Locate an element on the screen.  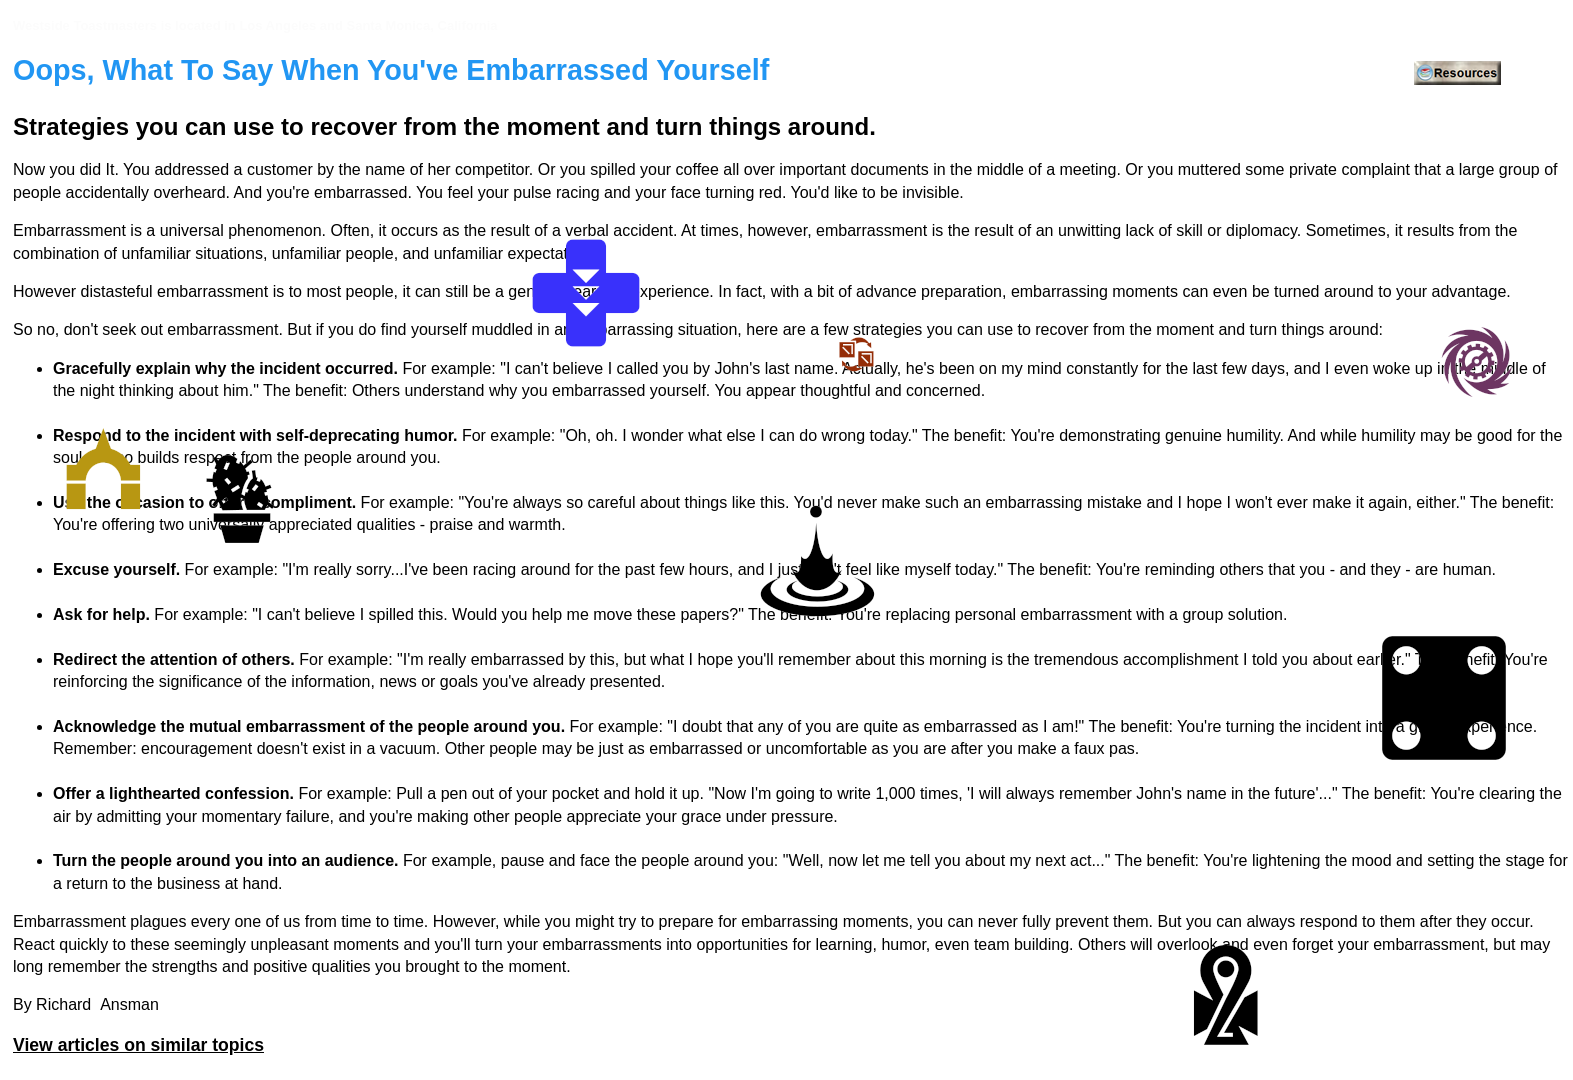
religious or faith-based game element is located at coordinates (1225, 994).